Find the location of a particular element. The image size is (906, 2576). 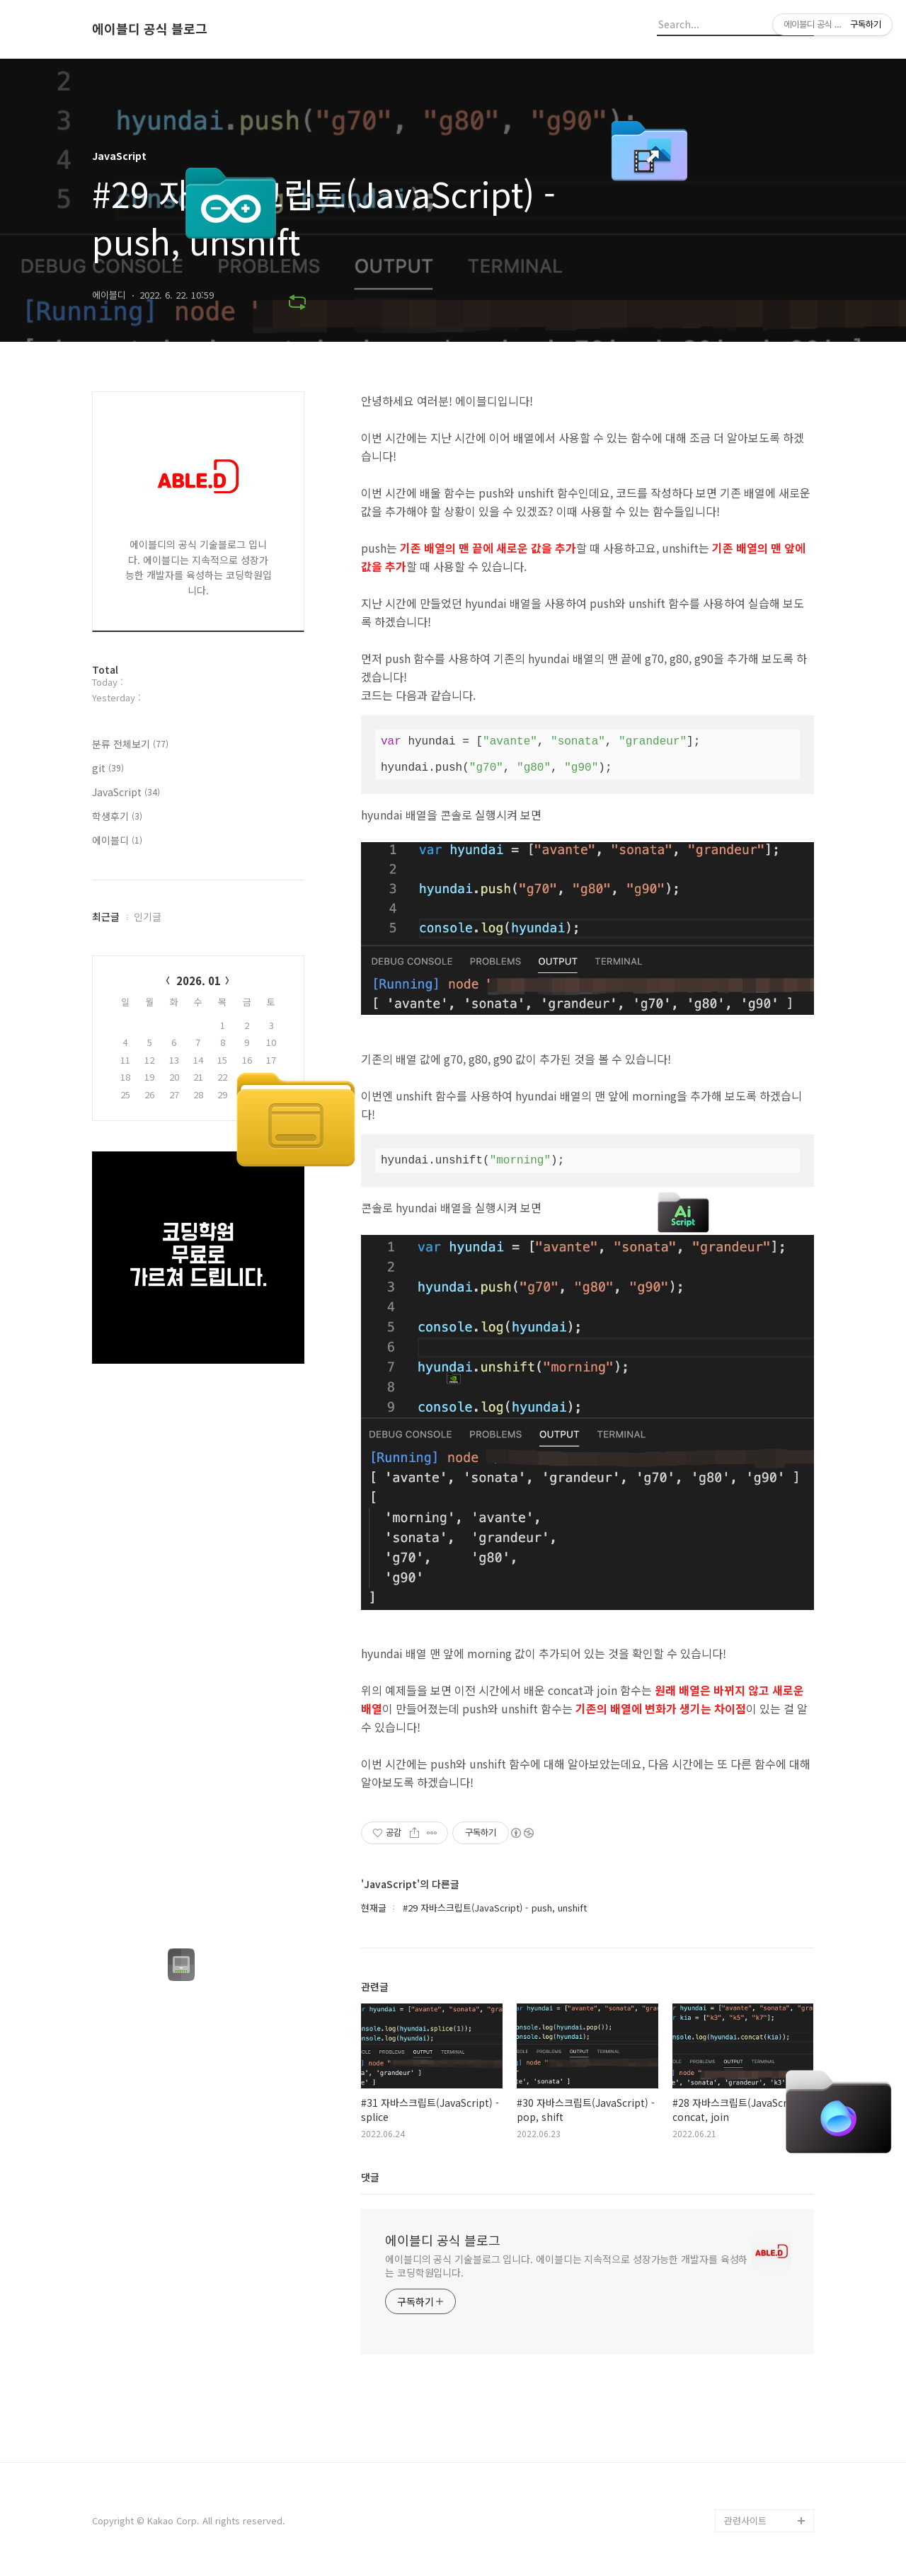

folder containing video to image conversion files is located at coordinates (649, 153).